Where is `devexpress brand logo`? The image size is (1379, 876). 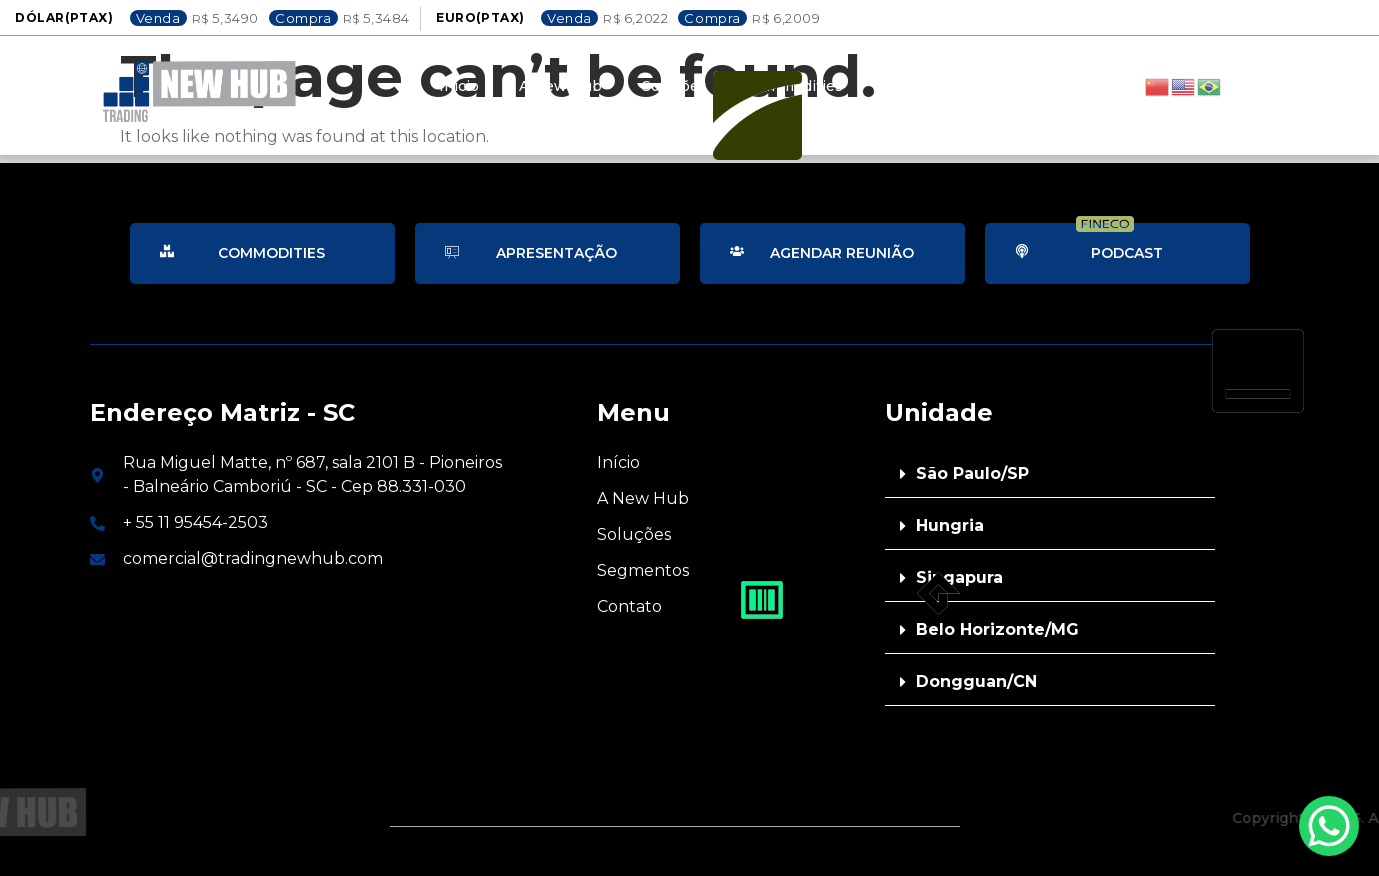
devexpress brand logo is located at coordinates (757, 115).